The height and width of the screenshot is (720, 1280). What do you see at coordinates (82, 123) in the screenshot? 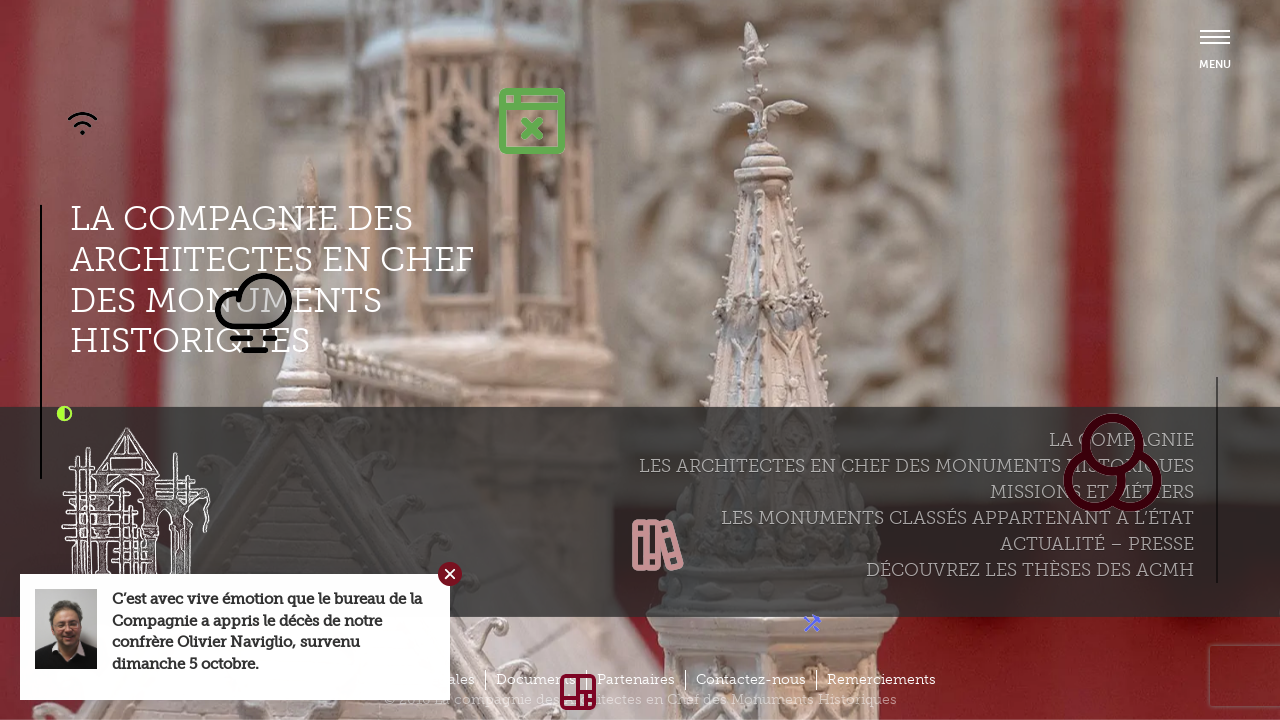
I see `indicates strong wifi connection` at bounding box center [82, 123].